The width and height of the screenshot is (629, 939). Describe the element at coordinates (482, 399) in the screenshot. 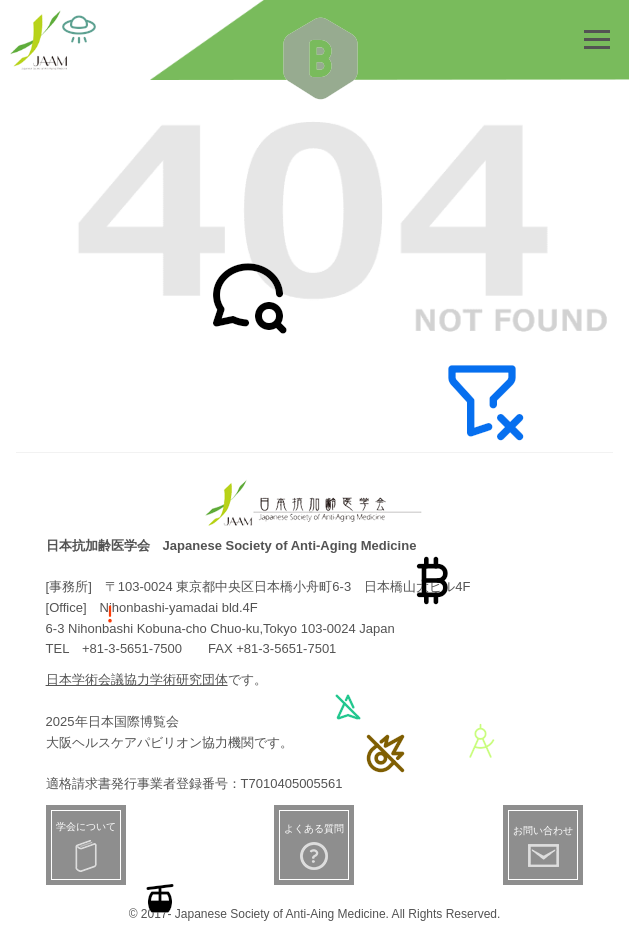

I see `clear all active filters` at that location.